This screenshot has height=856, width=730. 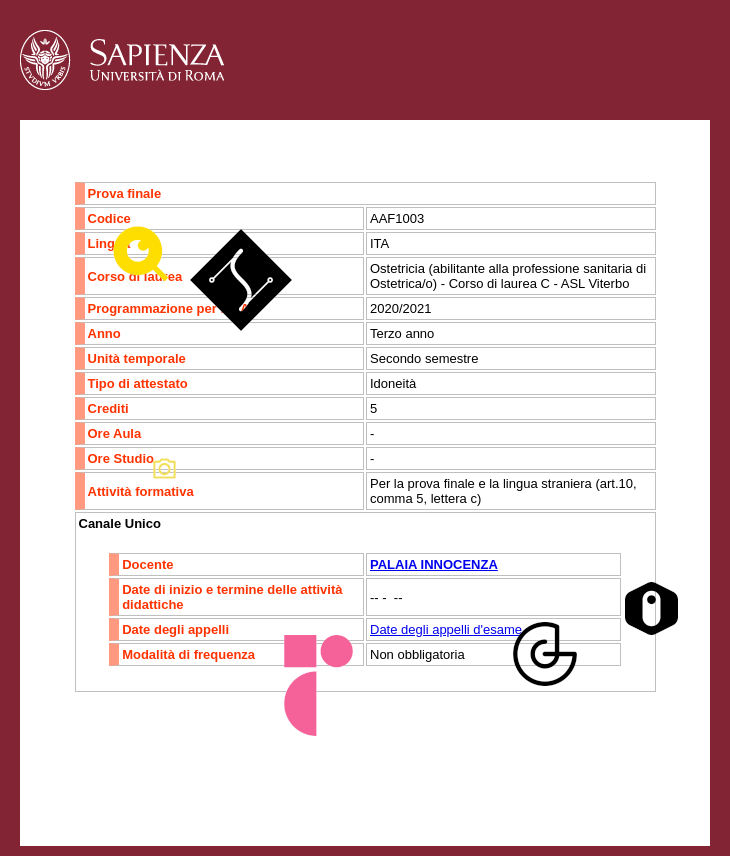 I want to click on search with visual recognition, so click(x=140, y=253).